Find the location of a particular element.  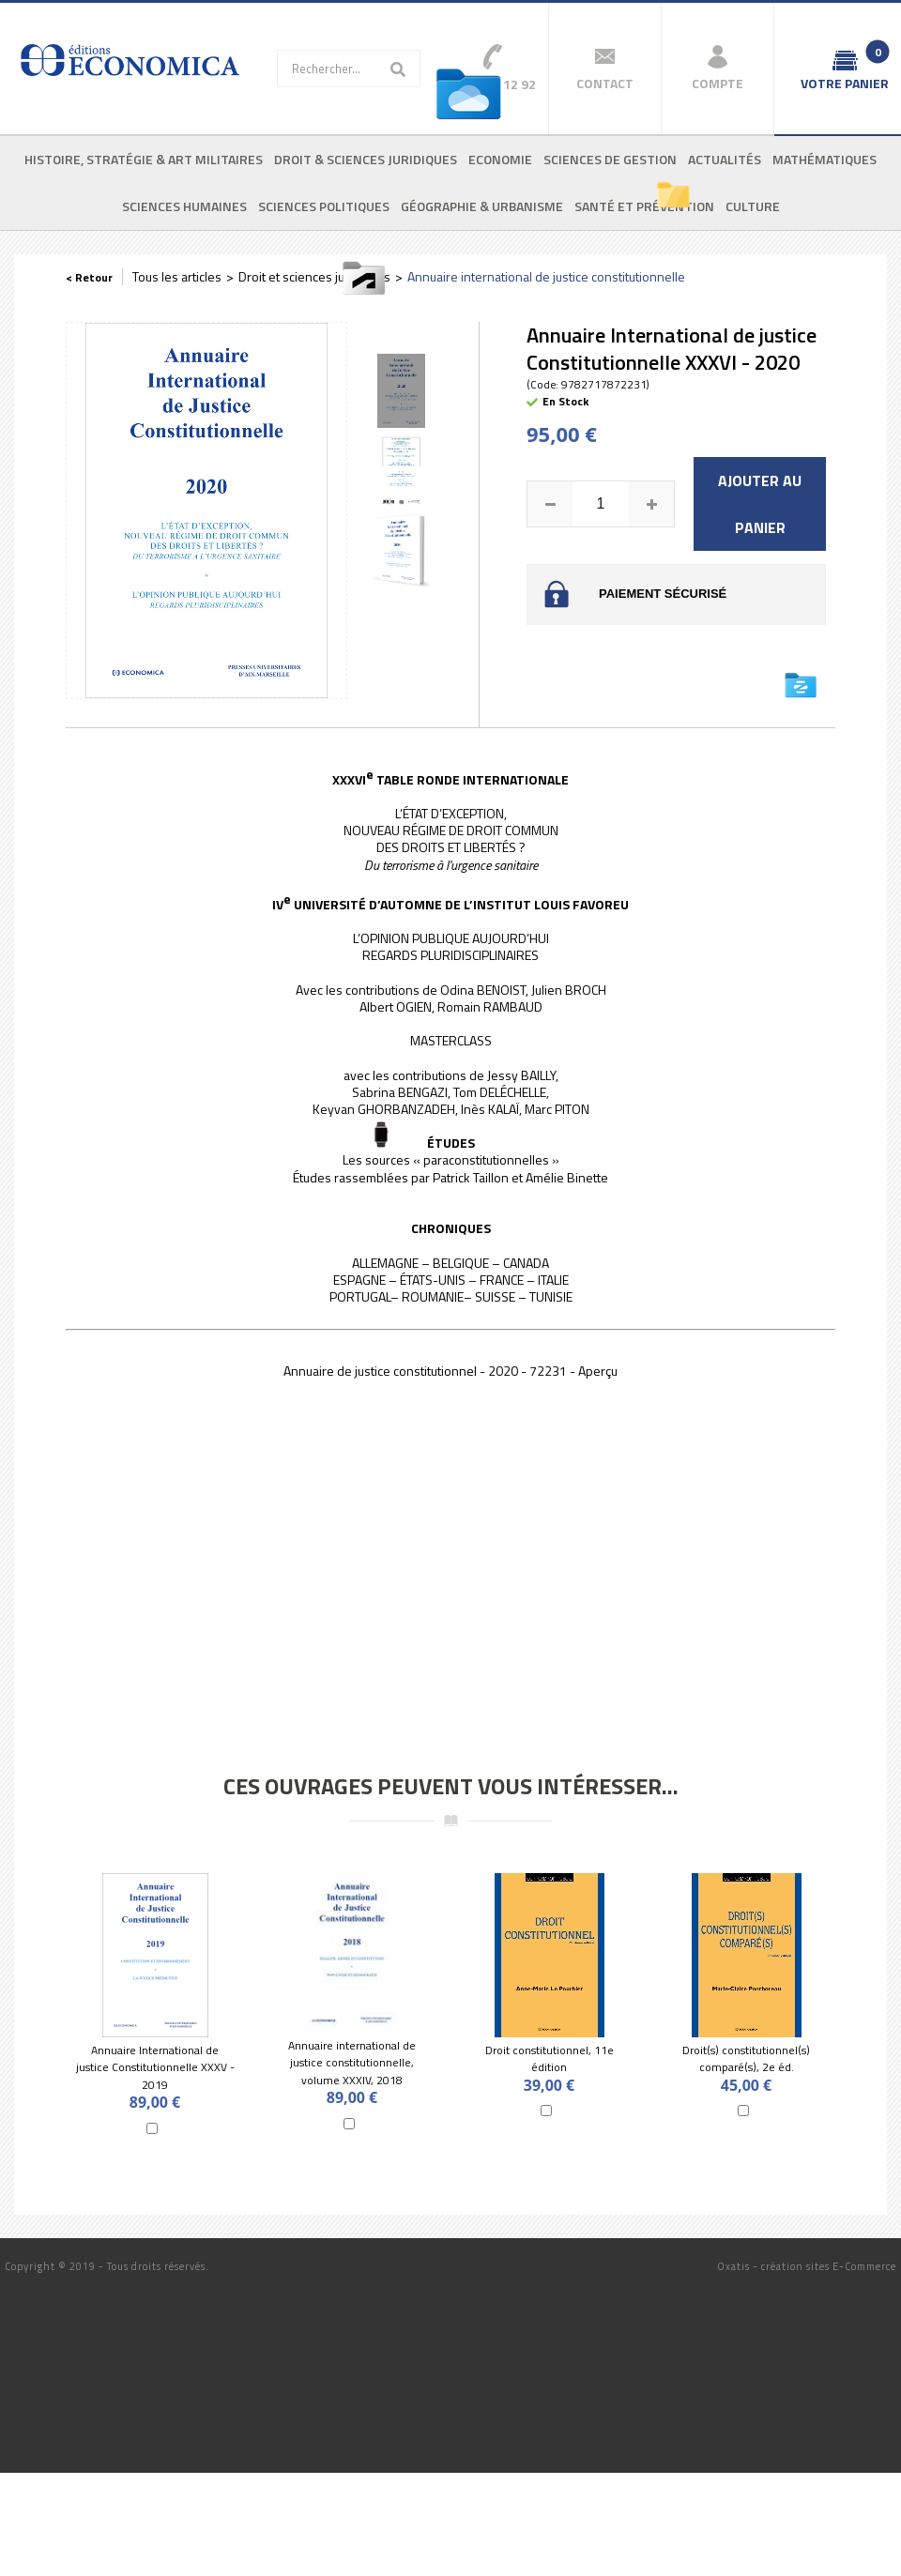

open folder containing pixel art or retro-style files is located at coordinates (673, 195).